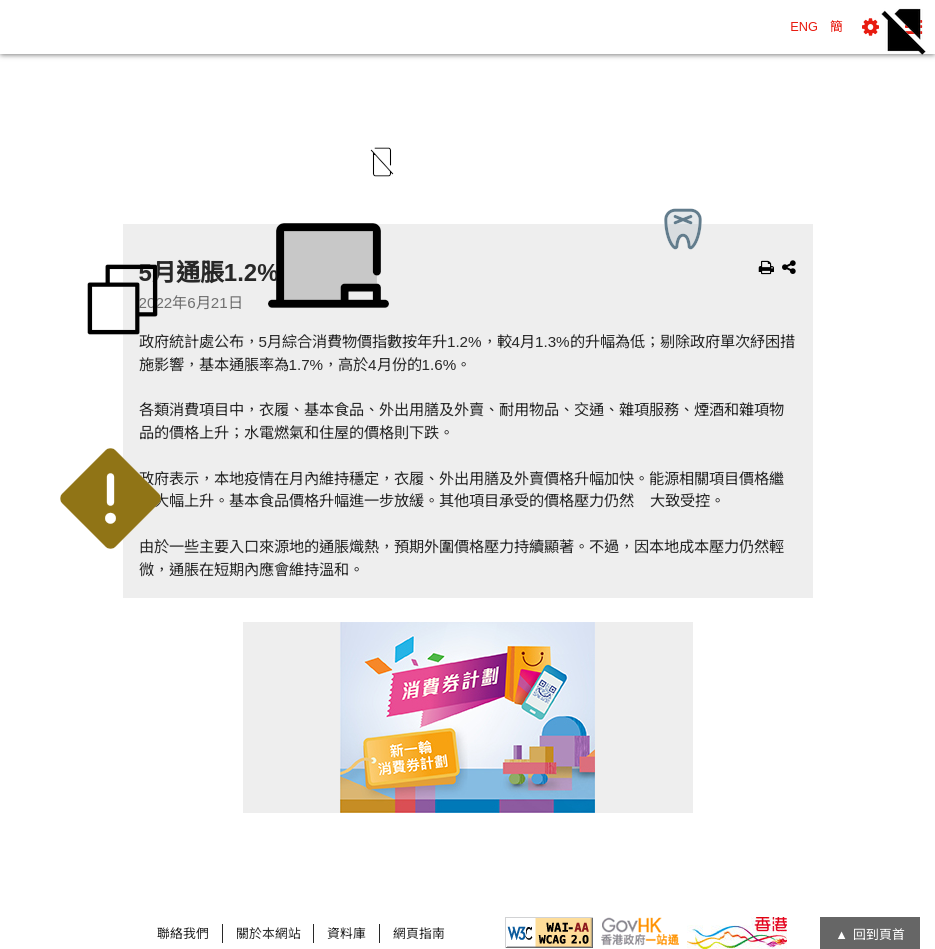 The image size is (935, 949). I want to click on access presentation or whiteboard mode, so click(328, 267).